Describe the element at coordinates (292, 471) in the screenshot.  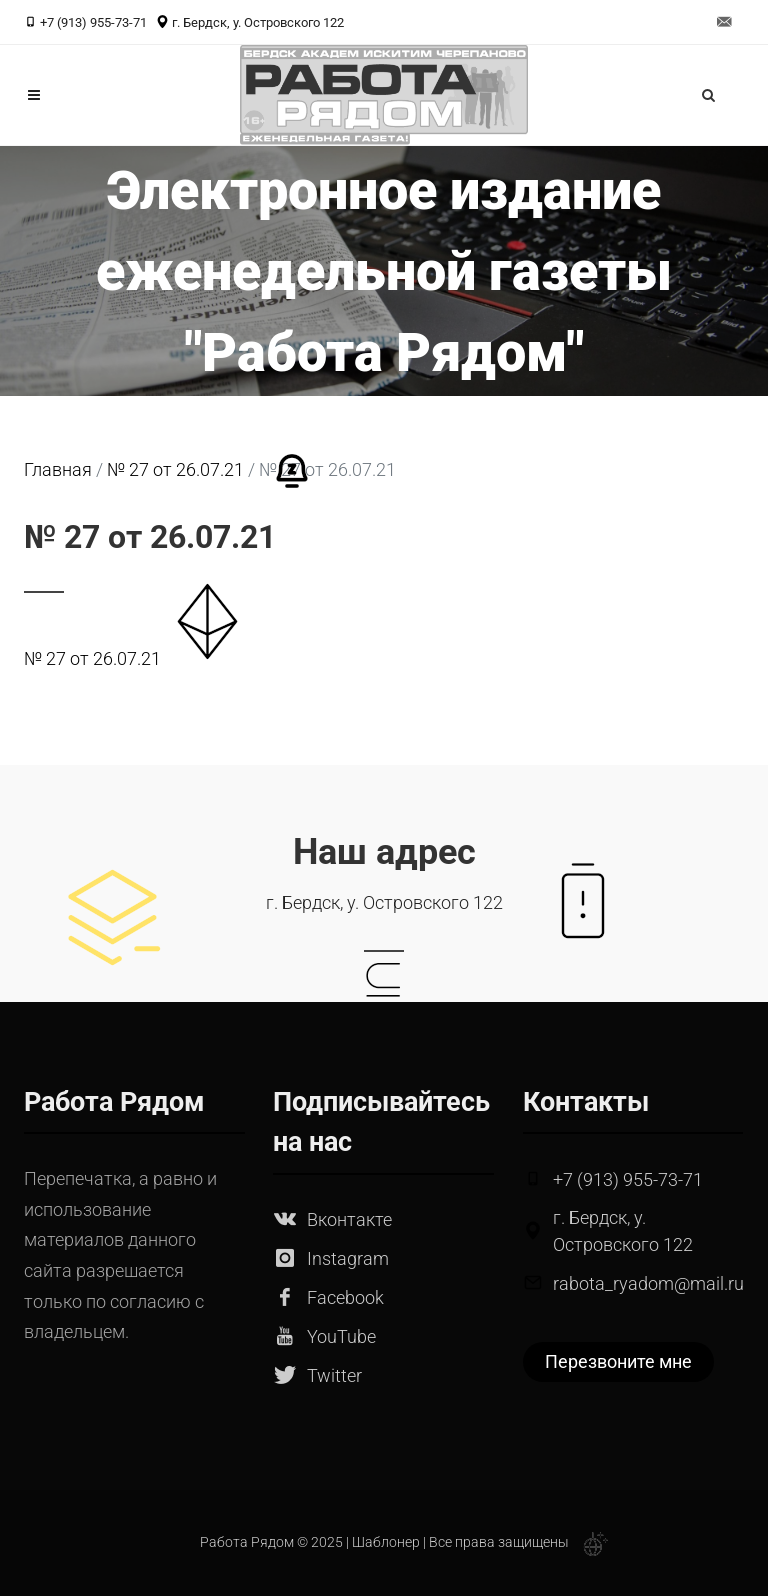
I see `snooze notifications` at that location.